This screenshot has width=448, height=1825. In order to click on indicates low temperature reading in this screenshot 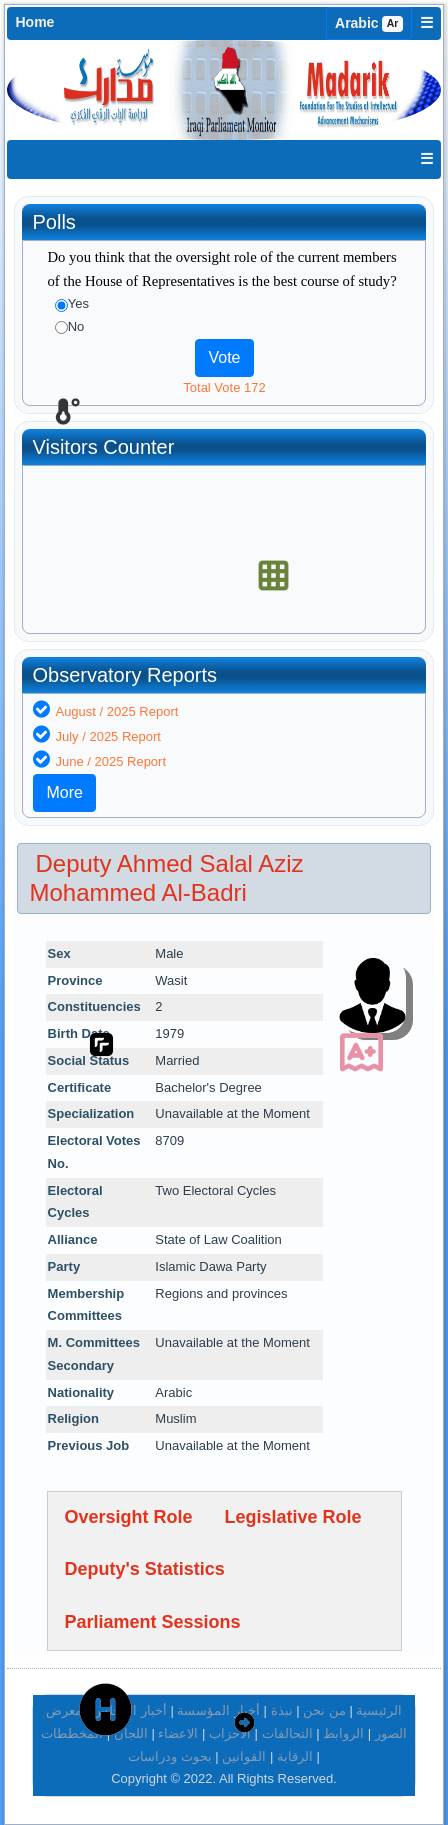, I will do `click(66, 411)`.